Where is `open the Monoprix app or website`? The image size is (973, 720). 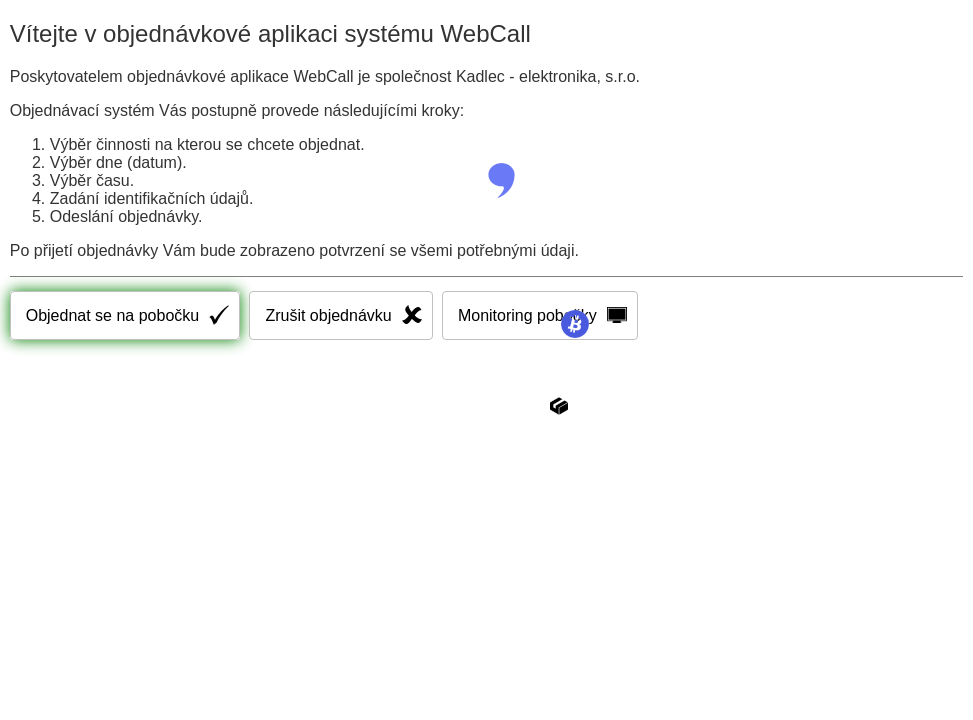 open the Monoprix app or website is located at coordinates (501, 180).